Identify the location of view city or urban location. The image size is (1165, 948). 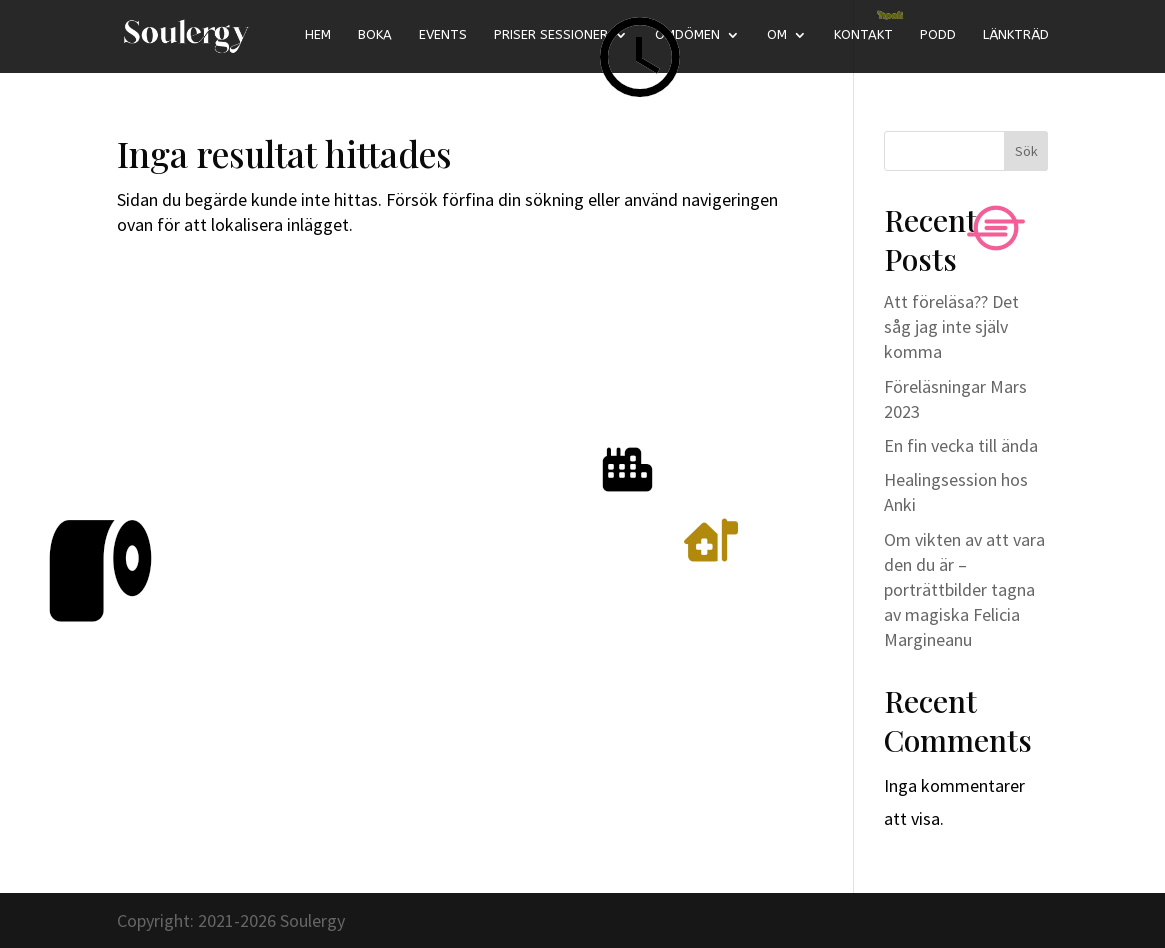
(627, 469).